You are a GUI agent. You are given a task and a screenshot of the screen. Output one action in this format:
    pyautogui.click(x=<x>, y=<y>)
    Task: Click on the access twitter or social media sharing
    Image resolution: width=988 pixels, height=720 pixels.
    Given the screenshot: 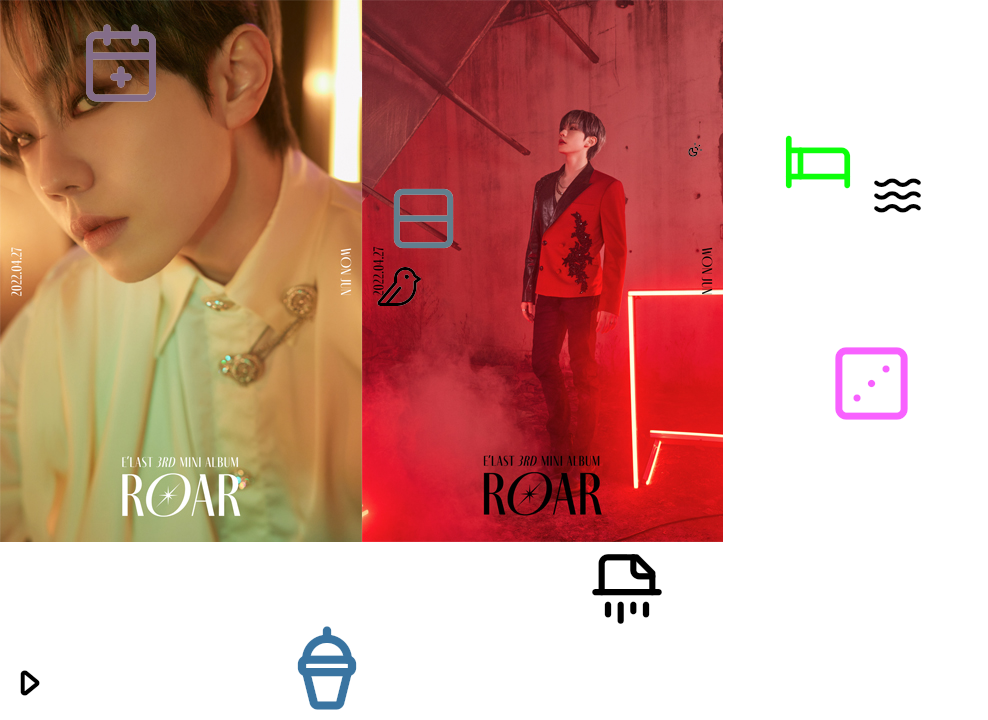 What is the action you would take?
    pyautogui.click(x=400, y=288)
    